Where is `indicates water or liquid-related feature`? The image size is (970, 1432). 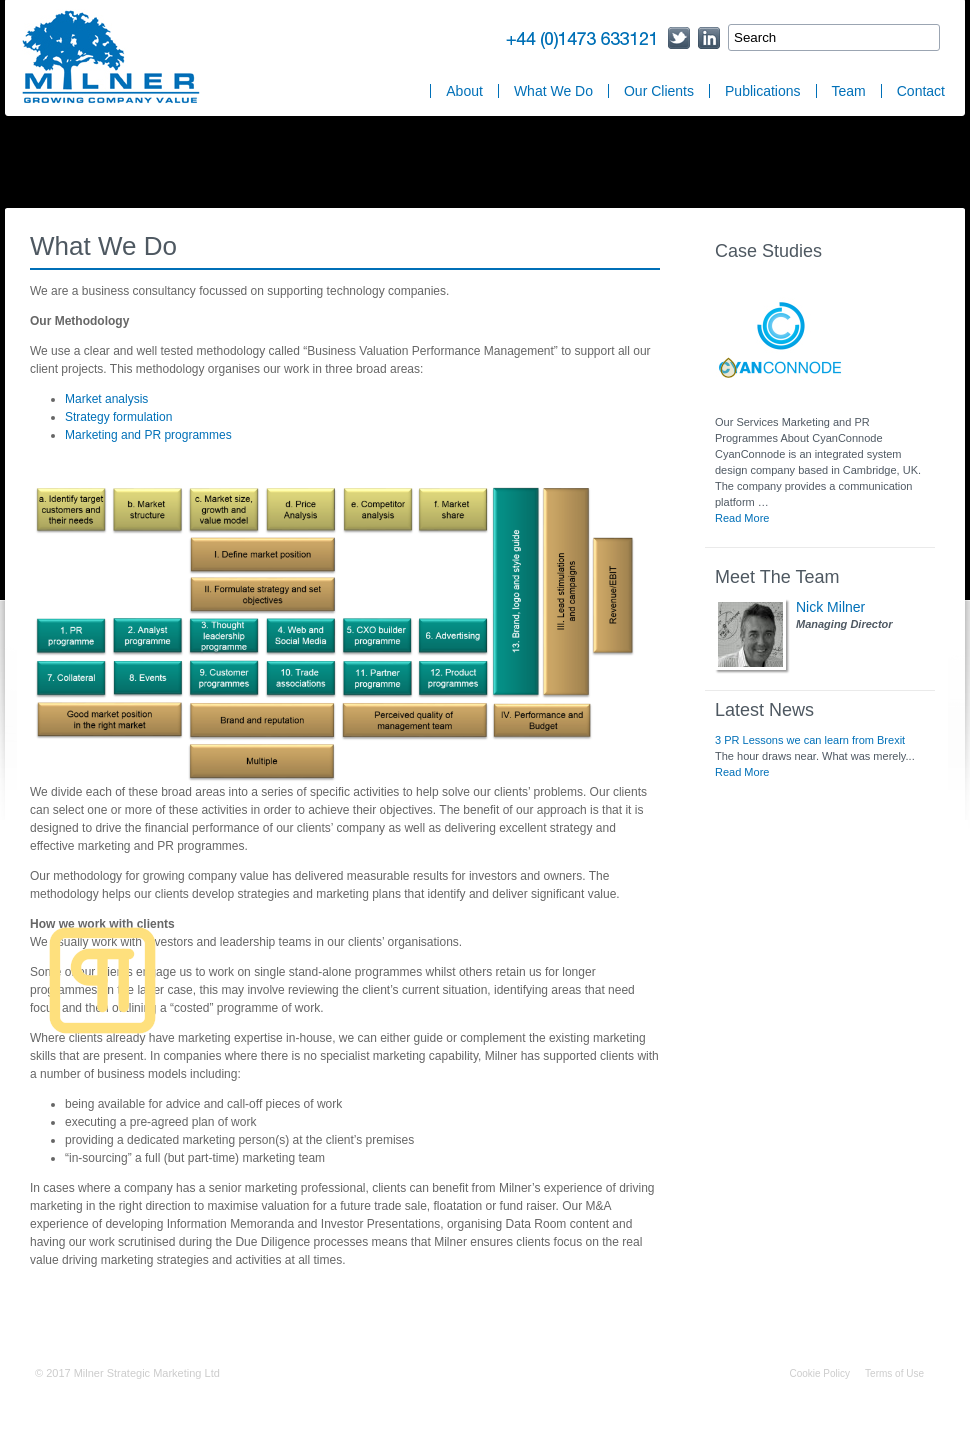 indicates water or liquid-related feature is located at coordinates (728, 368).